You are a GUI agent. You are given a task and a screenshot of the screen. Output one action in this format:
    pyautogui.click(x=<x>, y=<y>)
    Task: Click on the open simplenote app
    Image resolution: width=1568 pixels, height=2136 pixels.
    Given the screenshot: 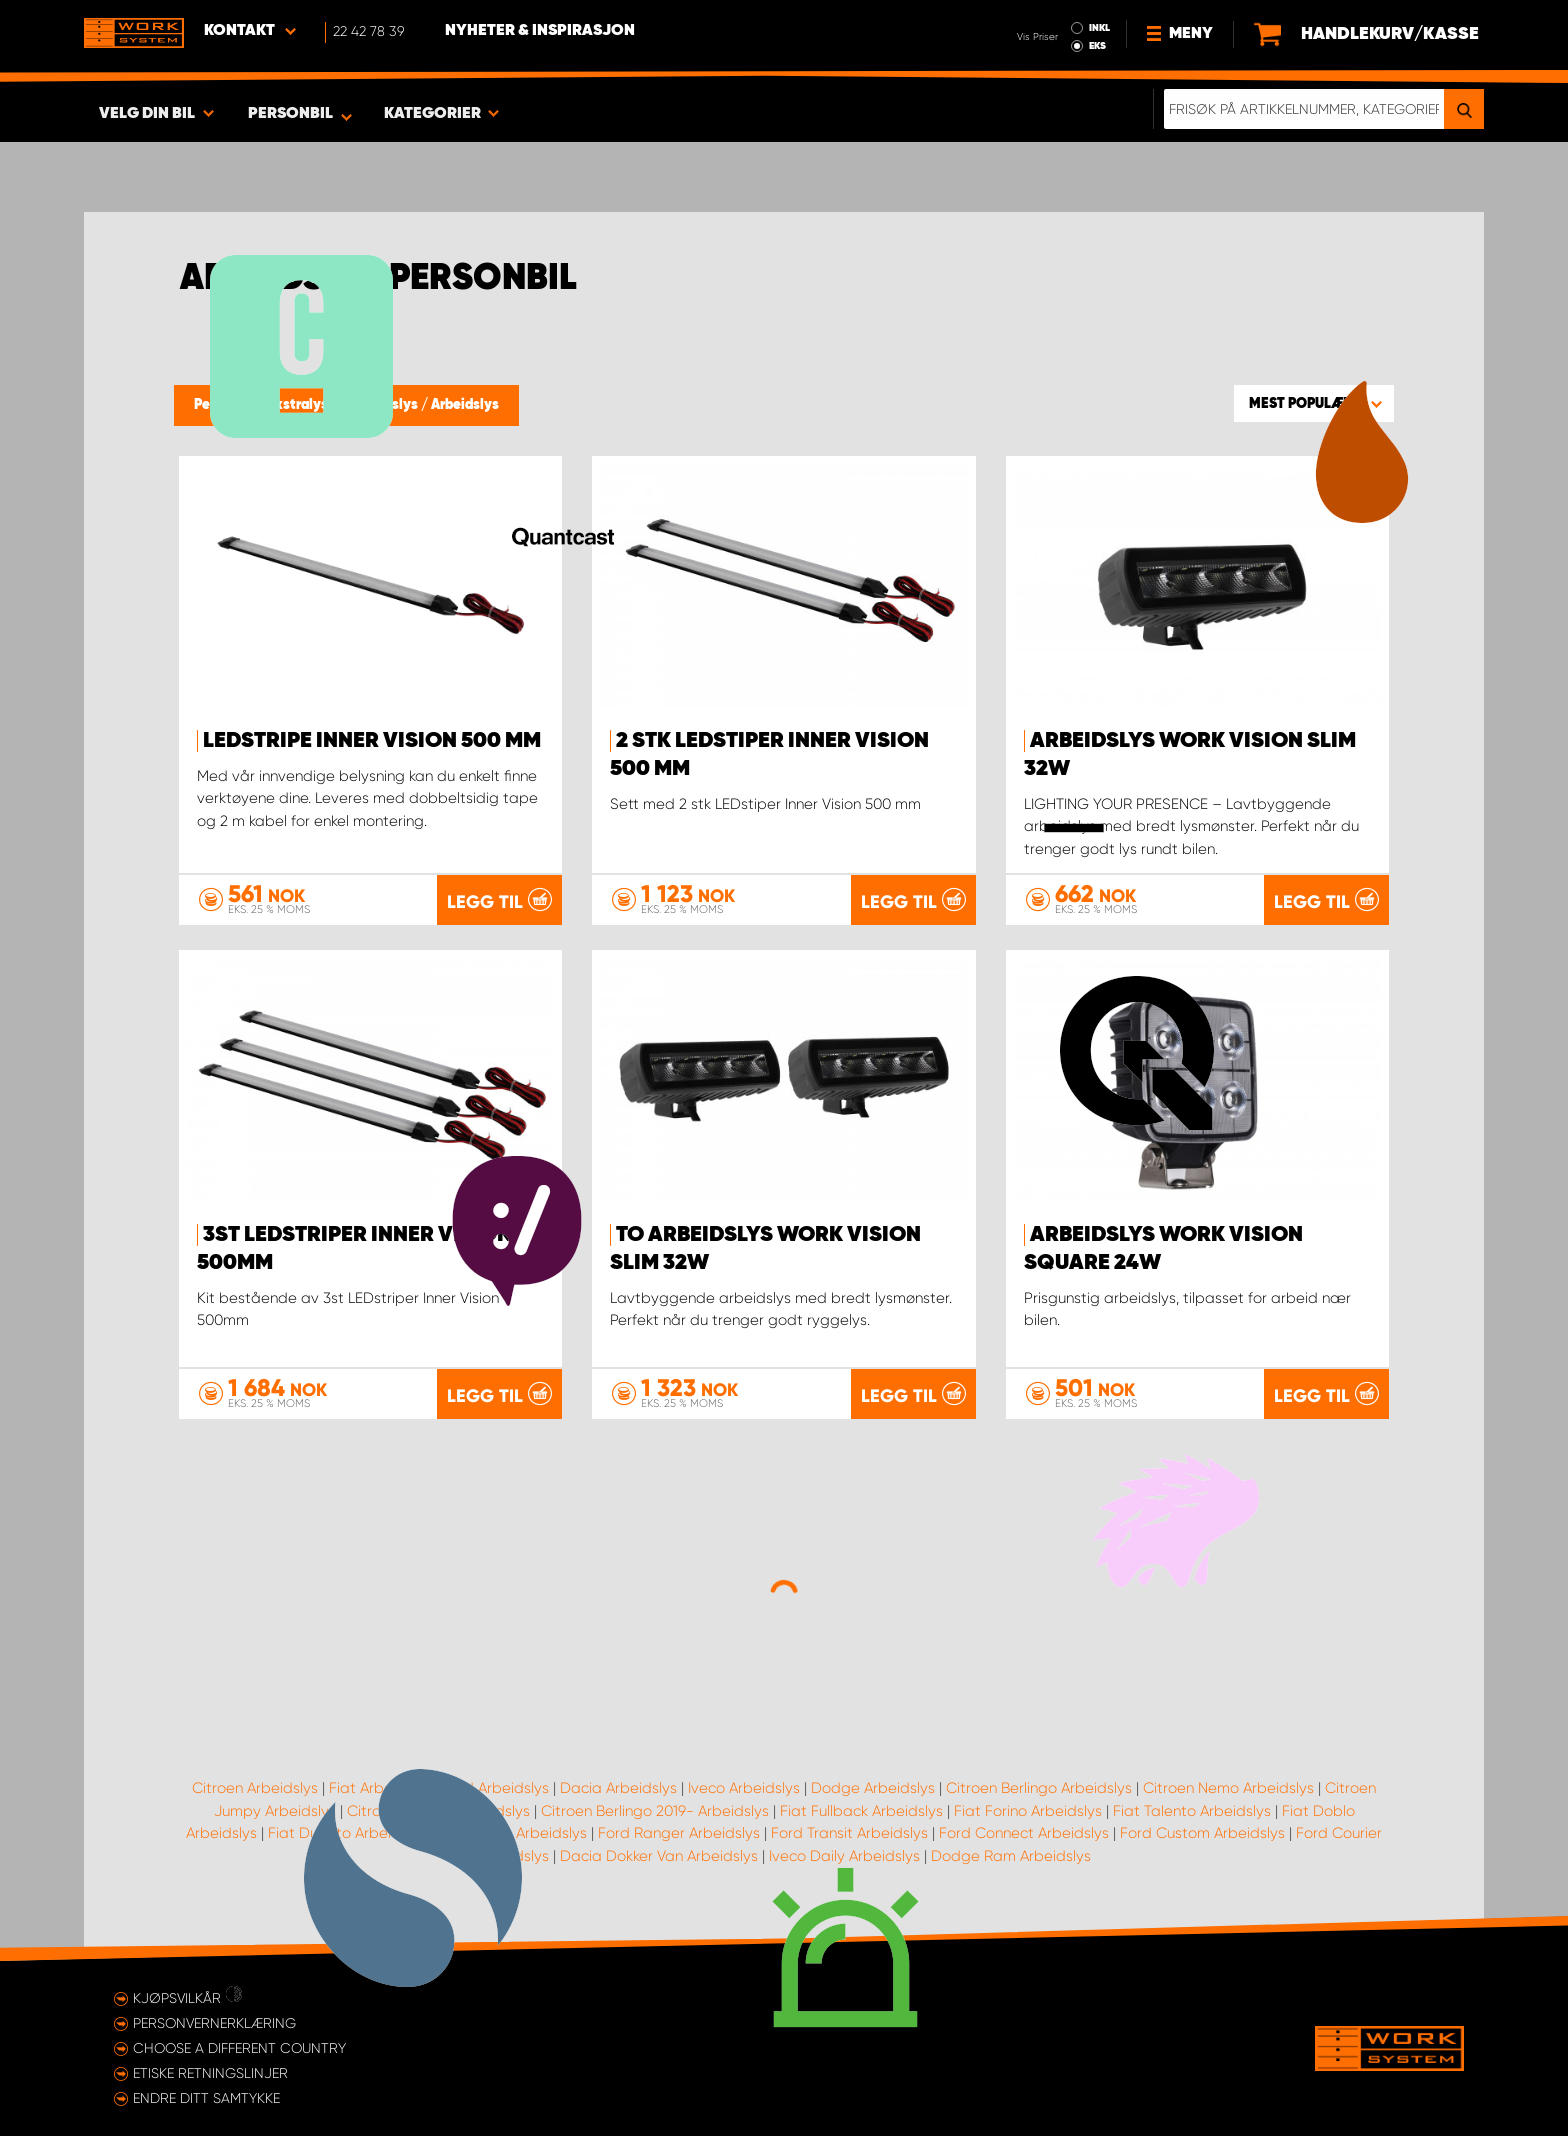 What is the action you would take?
    pyautogui.click(x=413, y=1878)
    